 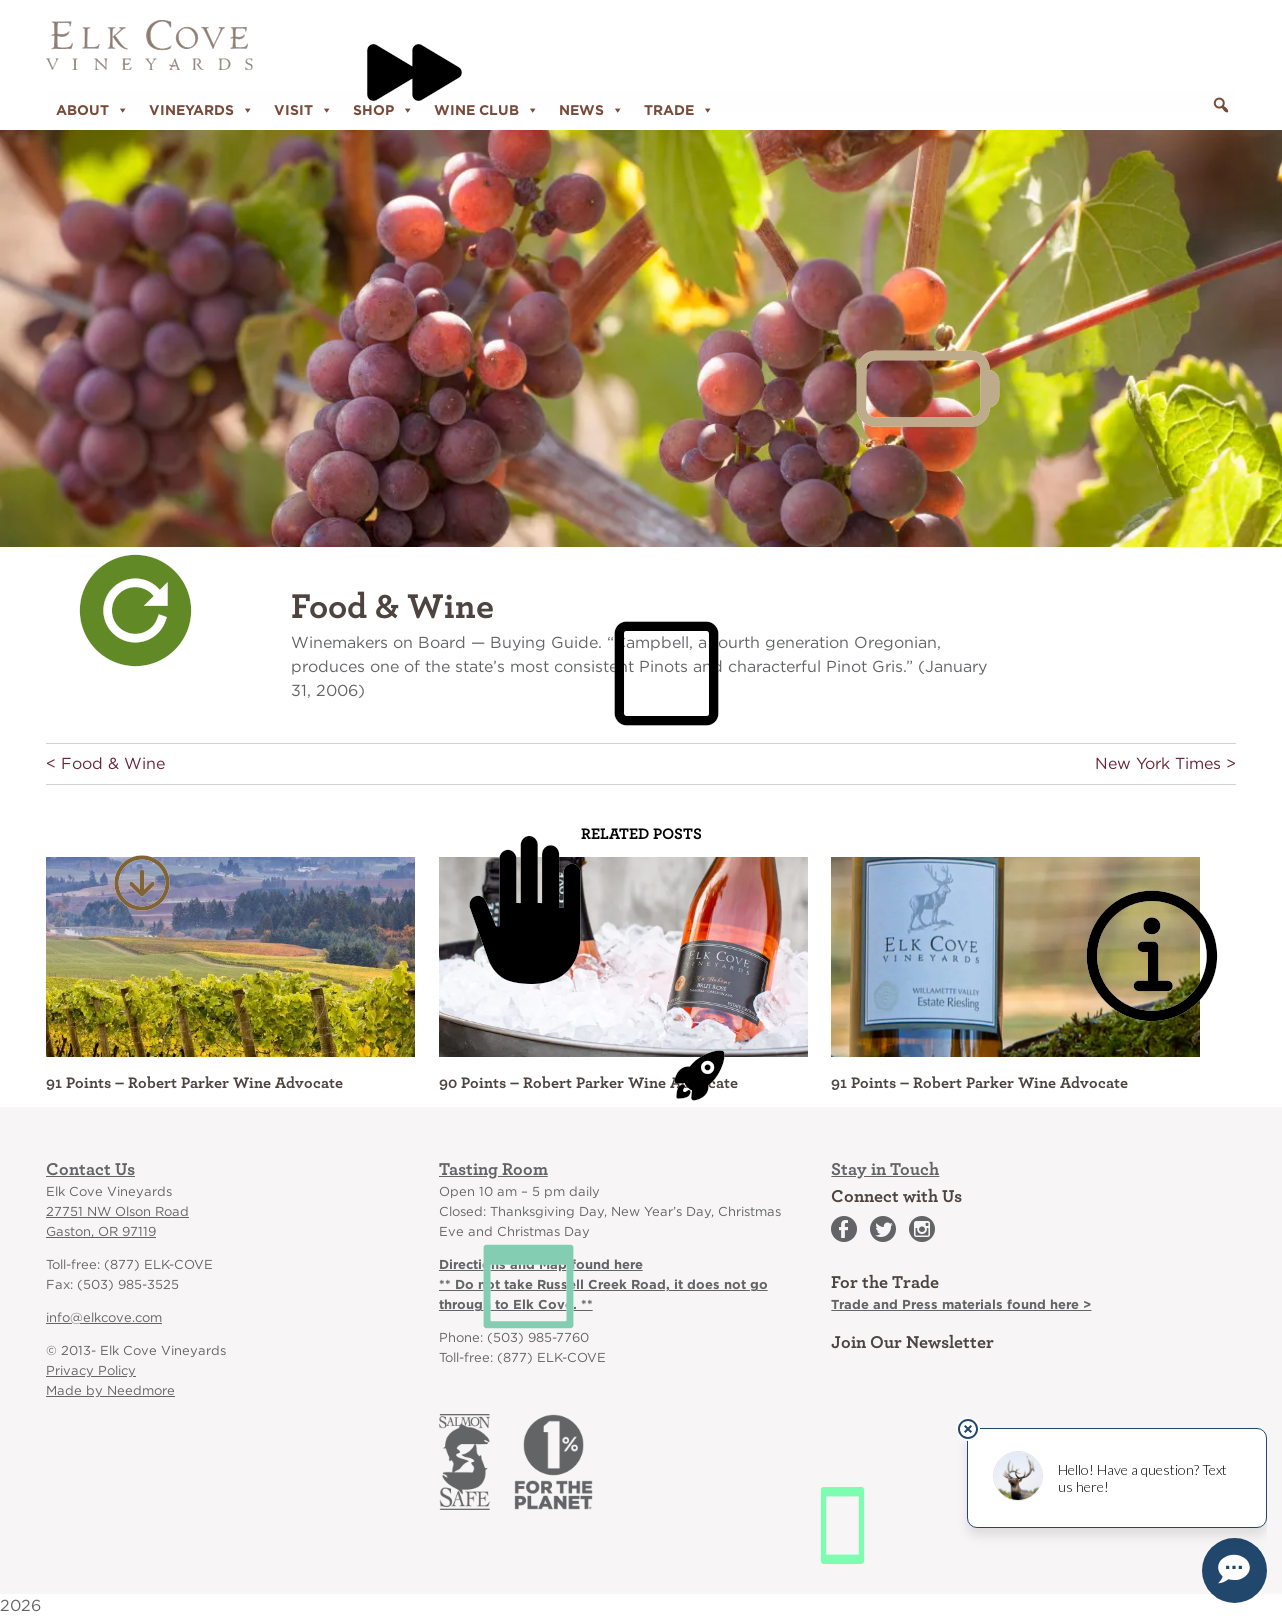 What do you see at coordinates (135, 610) in the screenshot?
I see `refresh or reload content` at bounding box center [135, 610].